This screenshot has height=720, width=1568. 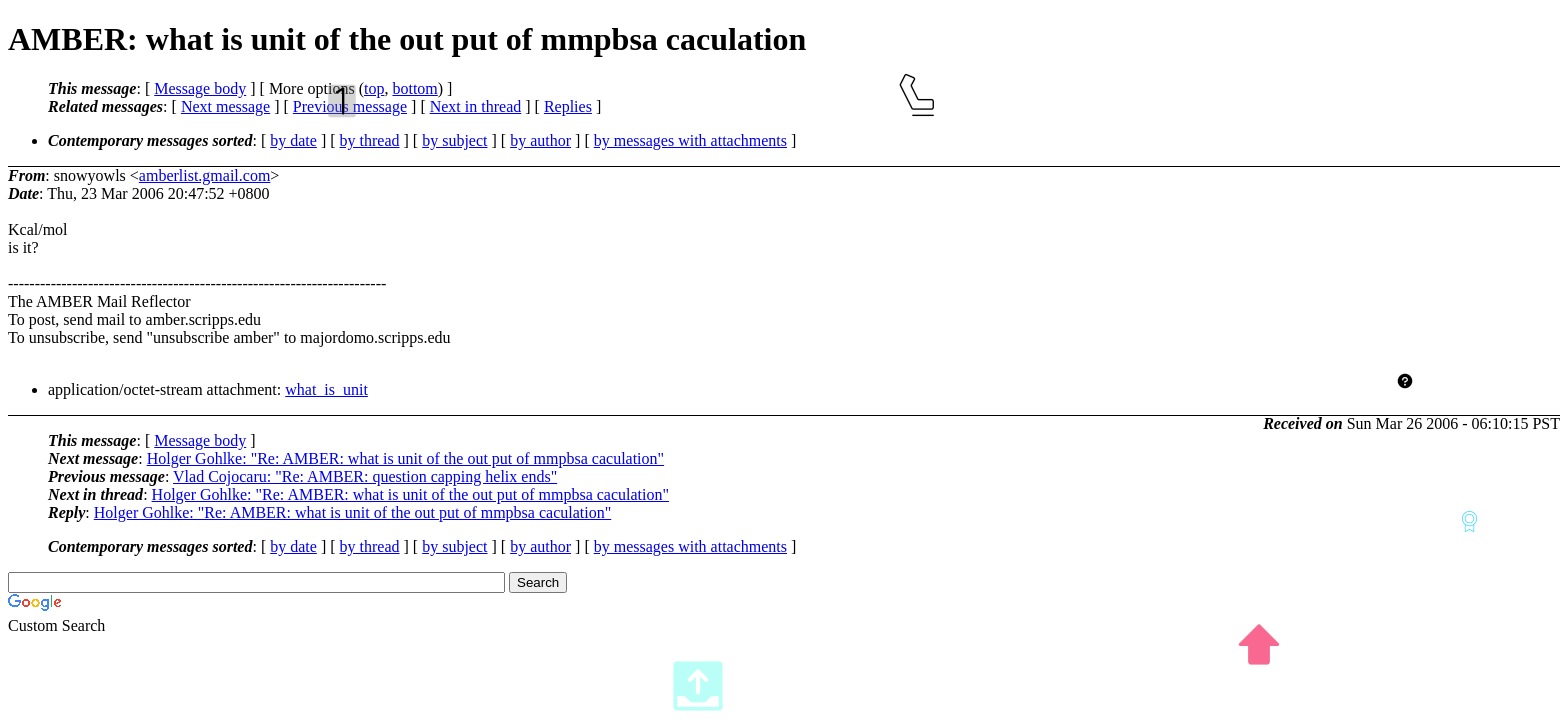 What do you see at coordinates (698, 686) in the screenshot?
I see `upload file to inbox or tray` at bounding box center [698, 686].